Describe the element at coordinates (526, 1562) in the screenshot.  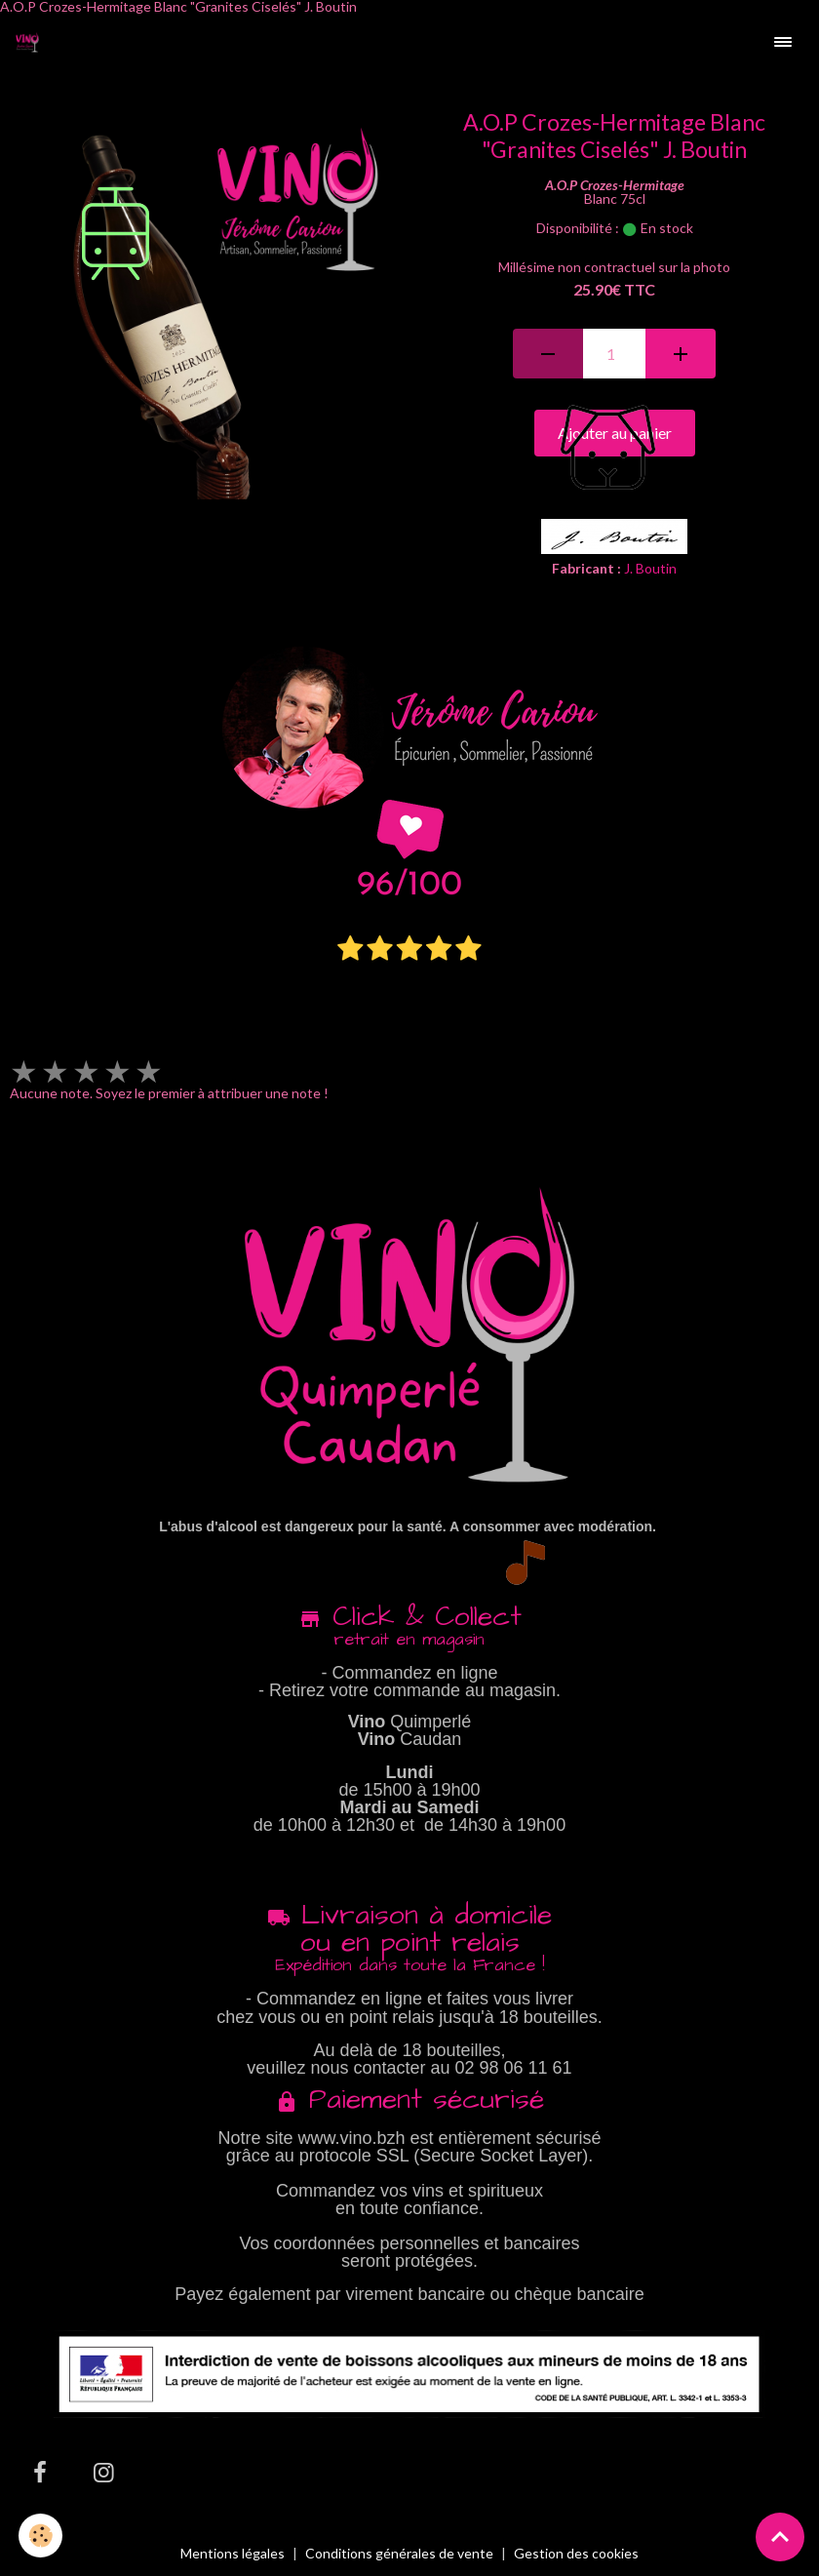
I see `open music player or audio library` at that location.